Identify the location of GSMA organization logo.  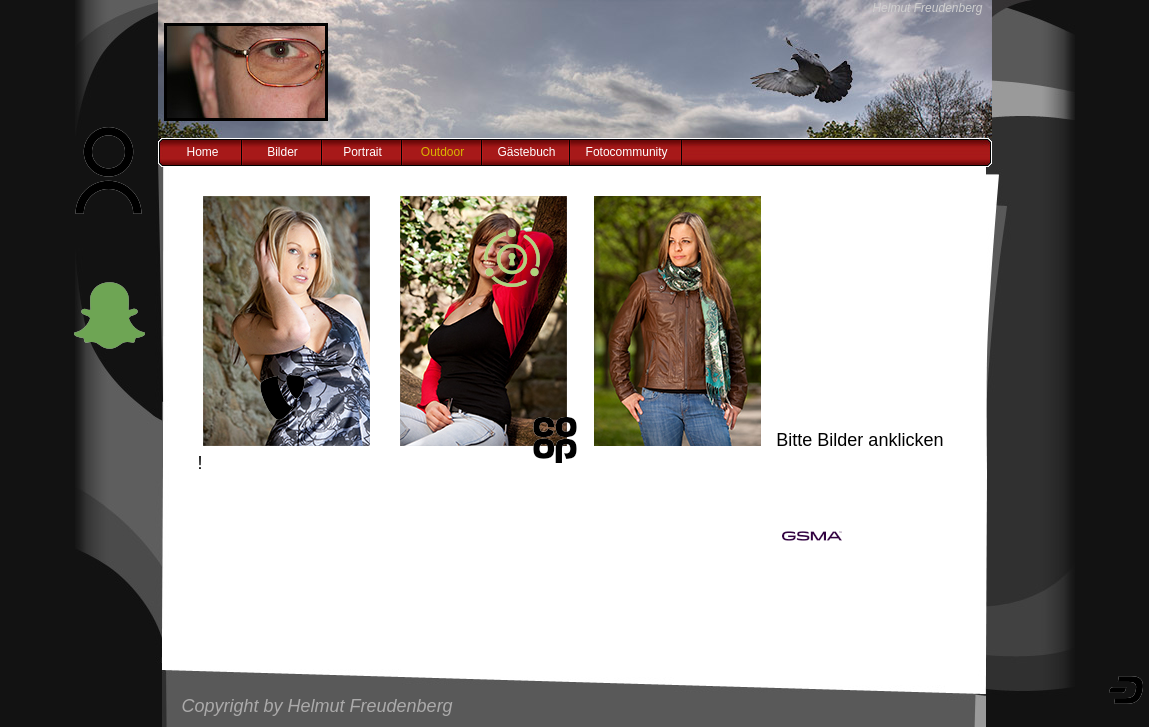
(812, 536).